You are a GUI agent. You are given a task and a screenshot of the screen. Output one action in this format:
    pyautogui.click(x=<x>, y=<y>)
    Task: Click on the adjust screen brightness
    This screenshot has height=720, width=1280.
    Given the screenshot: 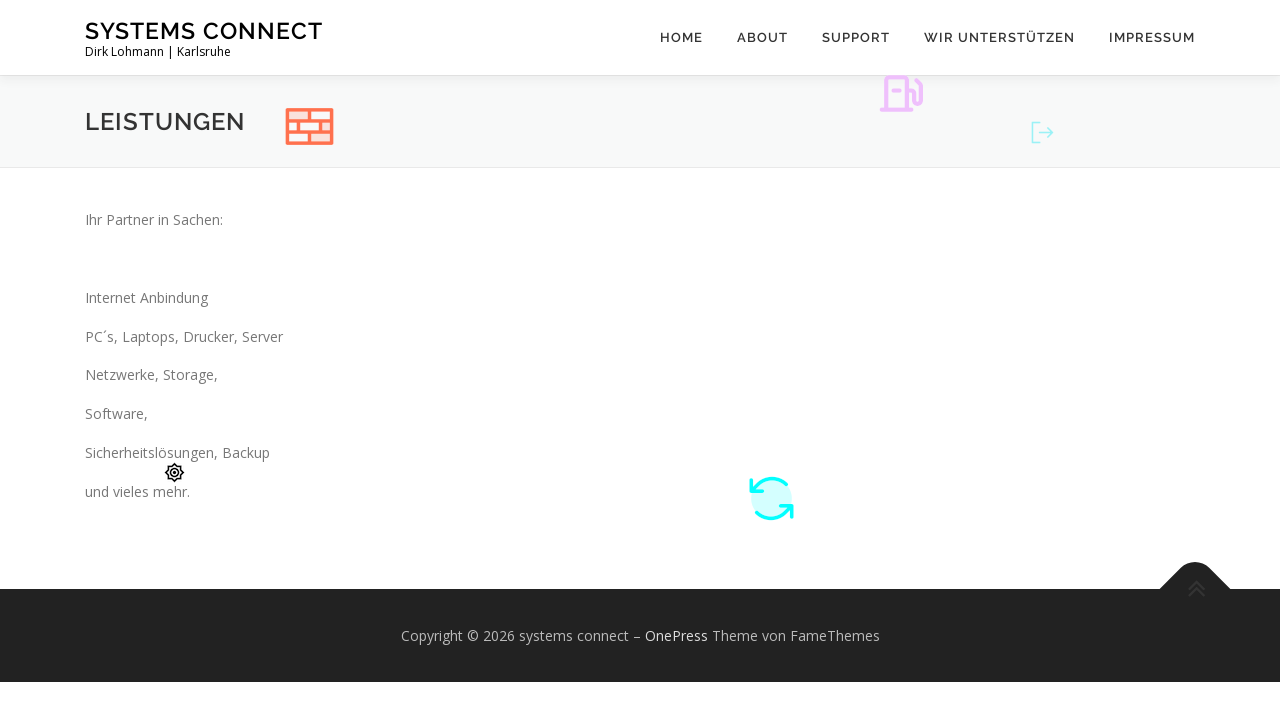 What is the action you would take?
    pyautogui.click(x=174, y=472)
    